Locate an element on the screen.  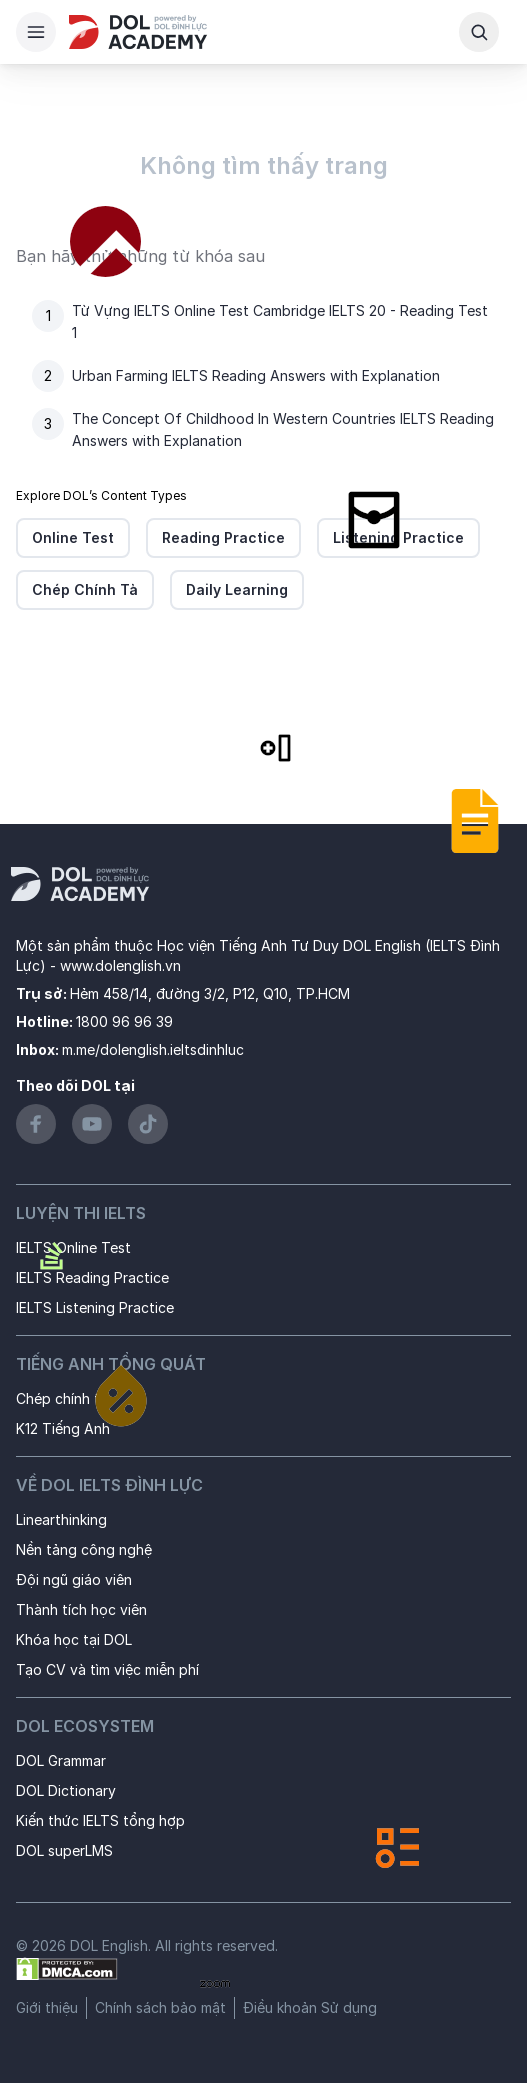
indicates current humidity level is located at coordinates (121, 1398).